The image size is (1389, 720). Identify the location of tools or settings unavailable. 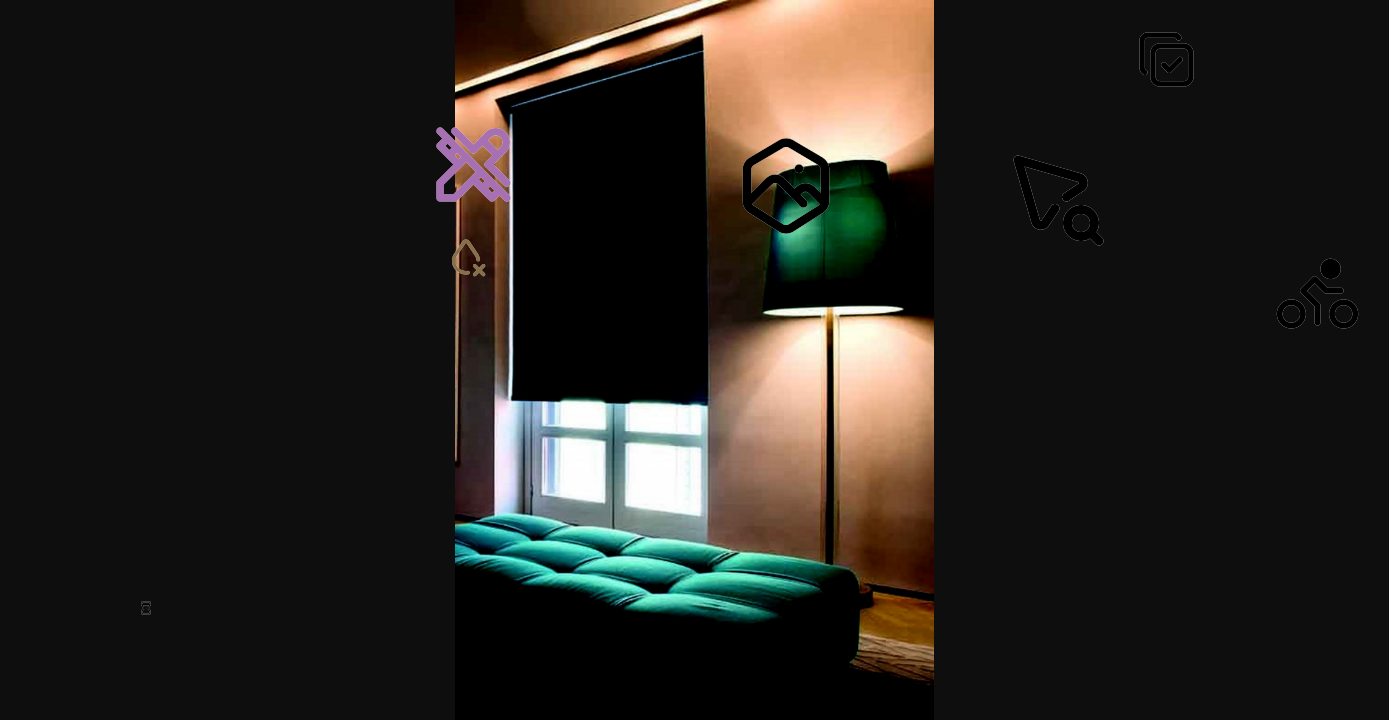
(473, 164).